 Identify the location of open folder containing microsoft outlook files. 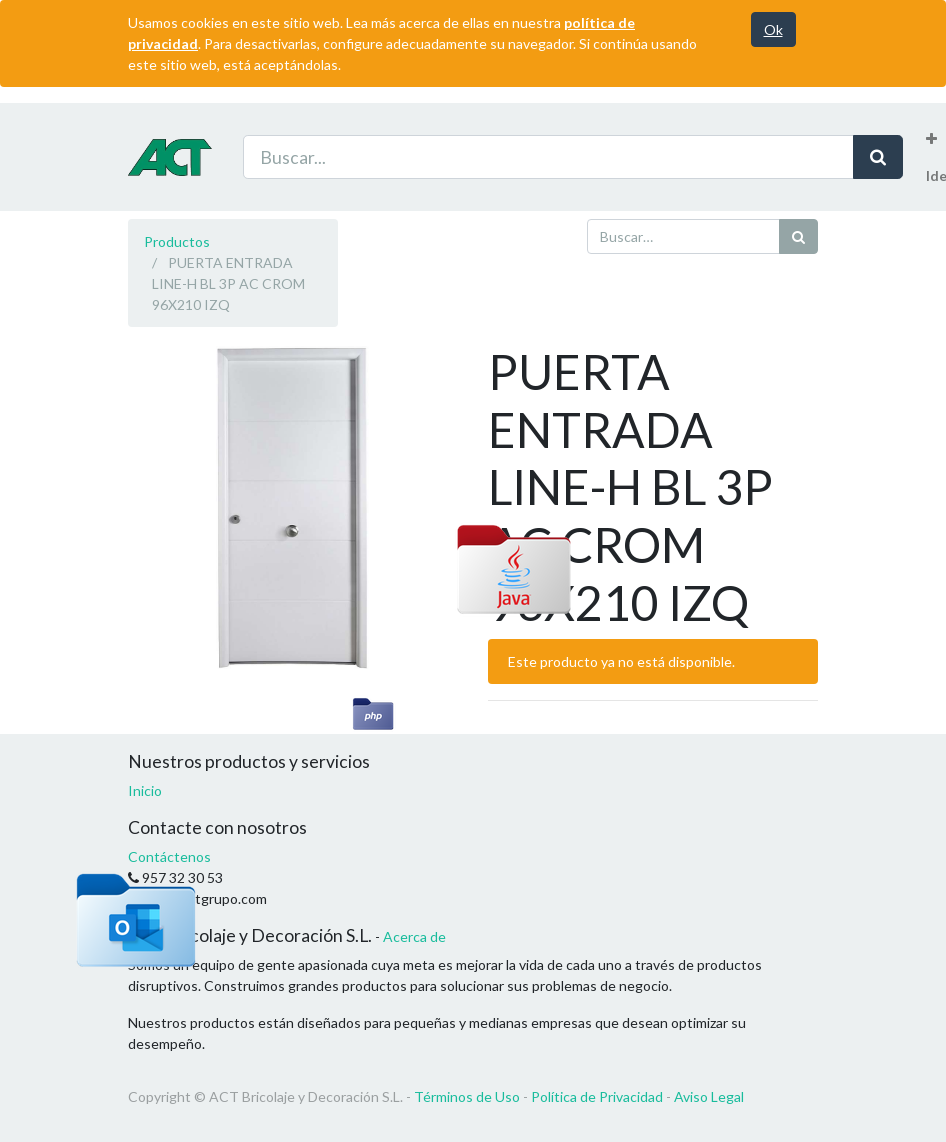
(135, 923).